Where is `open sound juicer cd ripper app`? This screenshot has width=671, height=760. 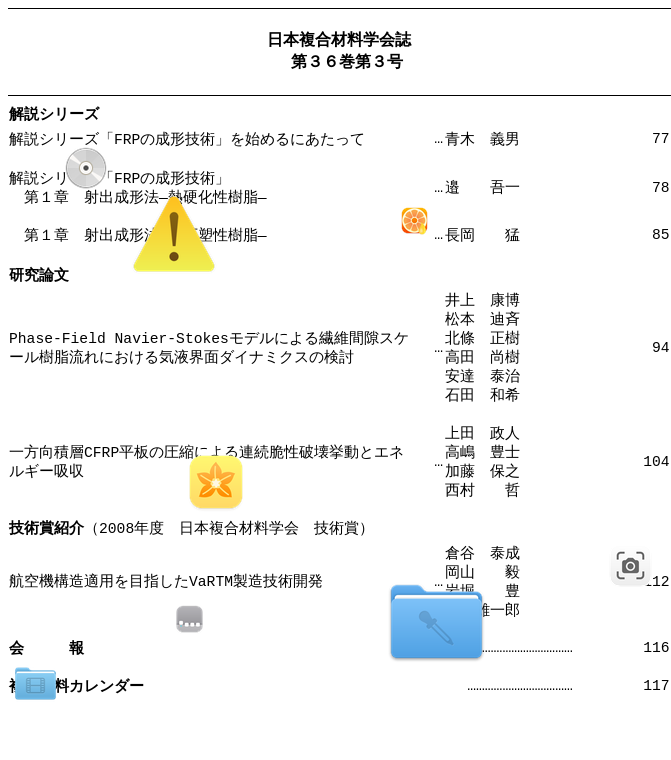
open sound juicer cd ripper app is located at coordinates (414, 220).